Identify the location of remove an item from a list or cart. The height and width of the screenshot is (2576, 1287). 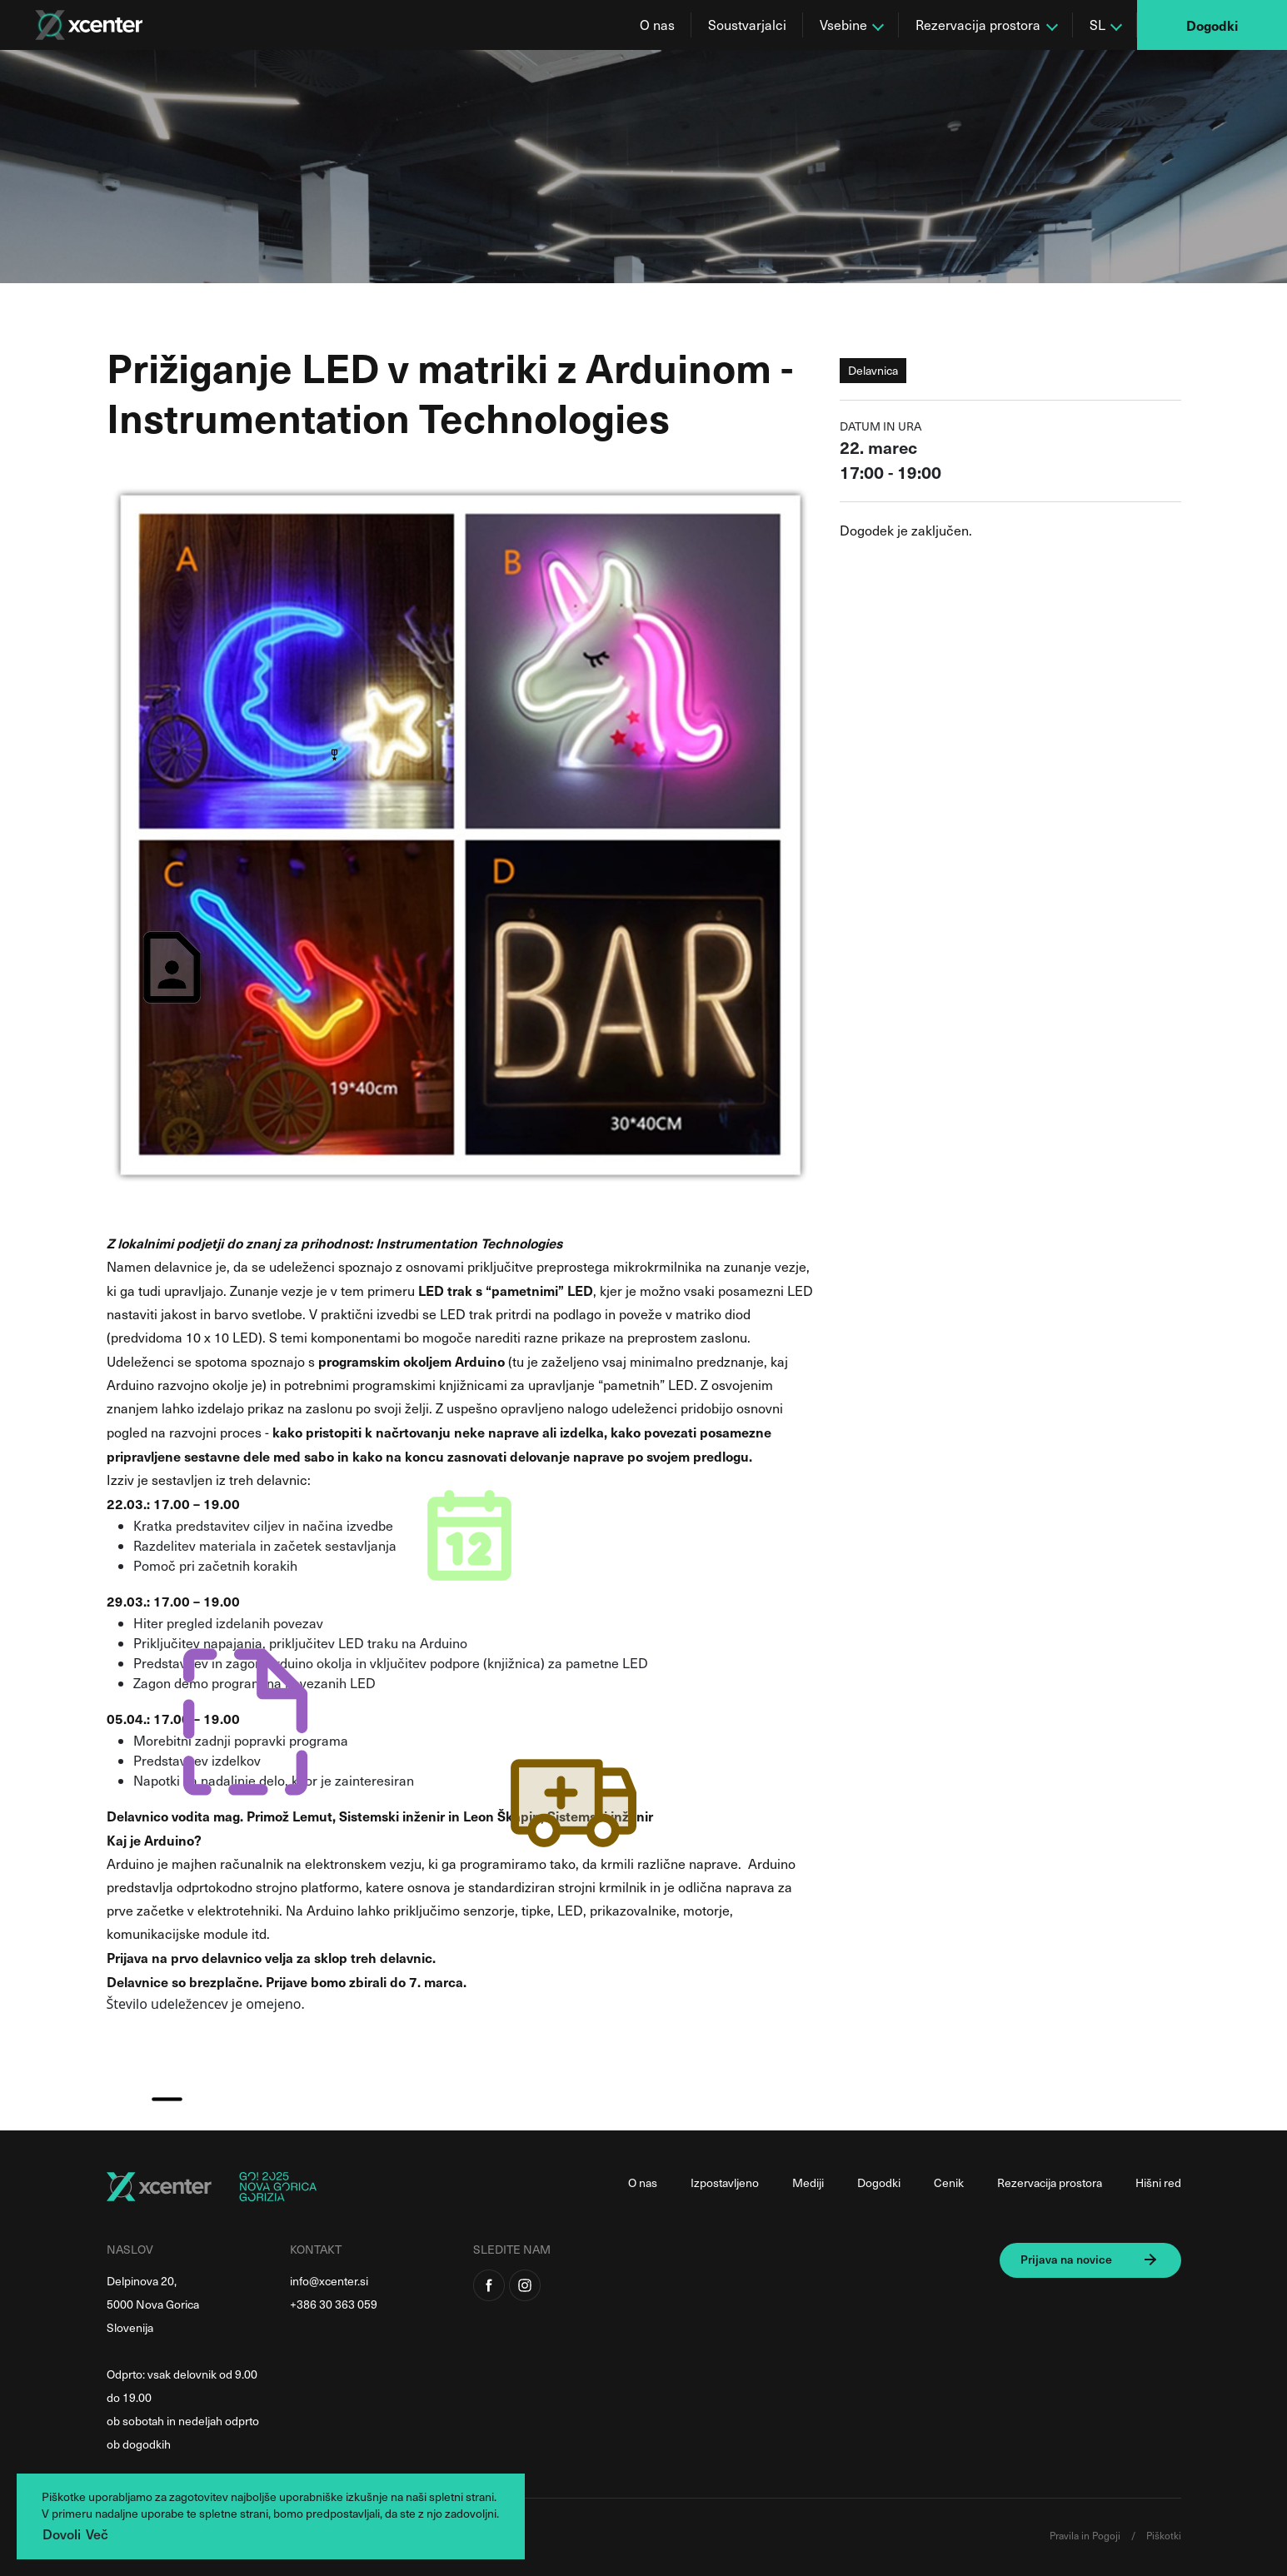
(167, 2099).